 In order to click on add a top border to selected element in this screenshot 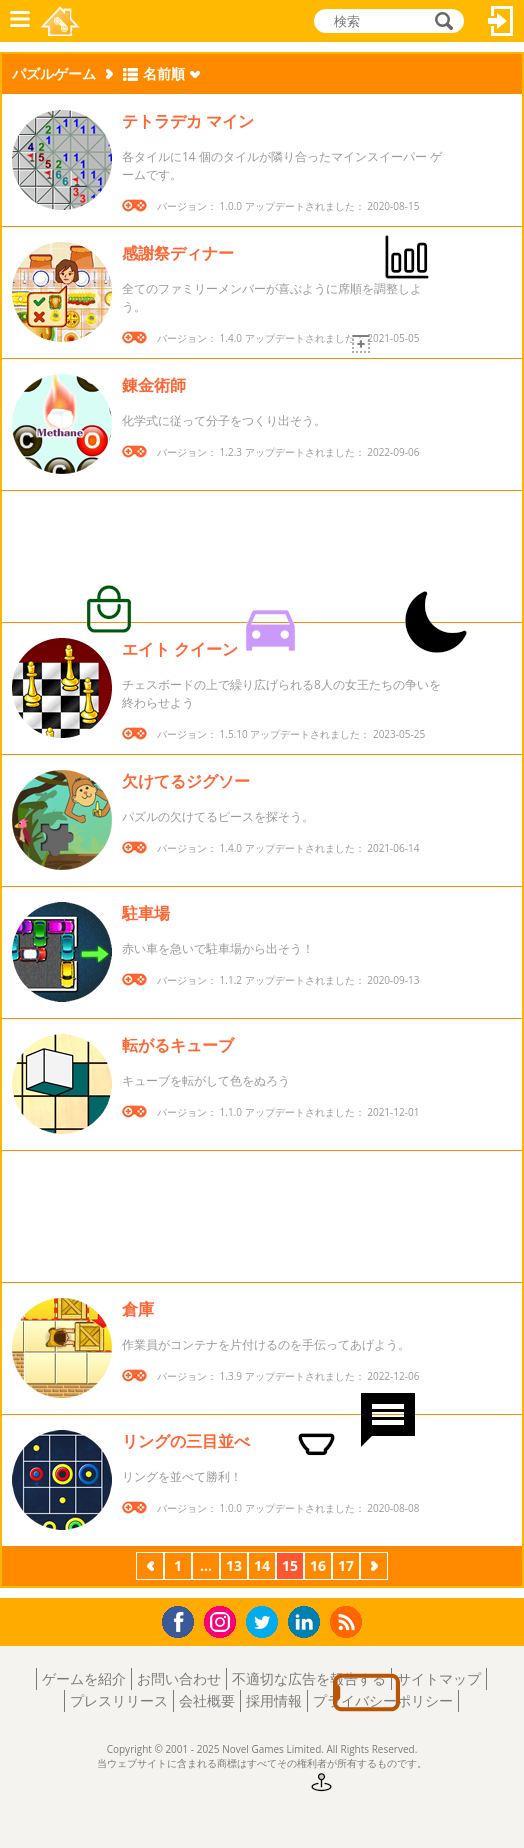, I will do `click(361, 344)`.